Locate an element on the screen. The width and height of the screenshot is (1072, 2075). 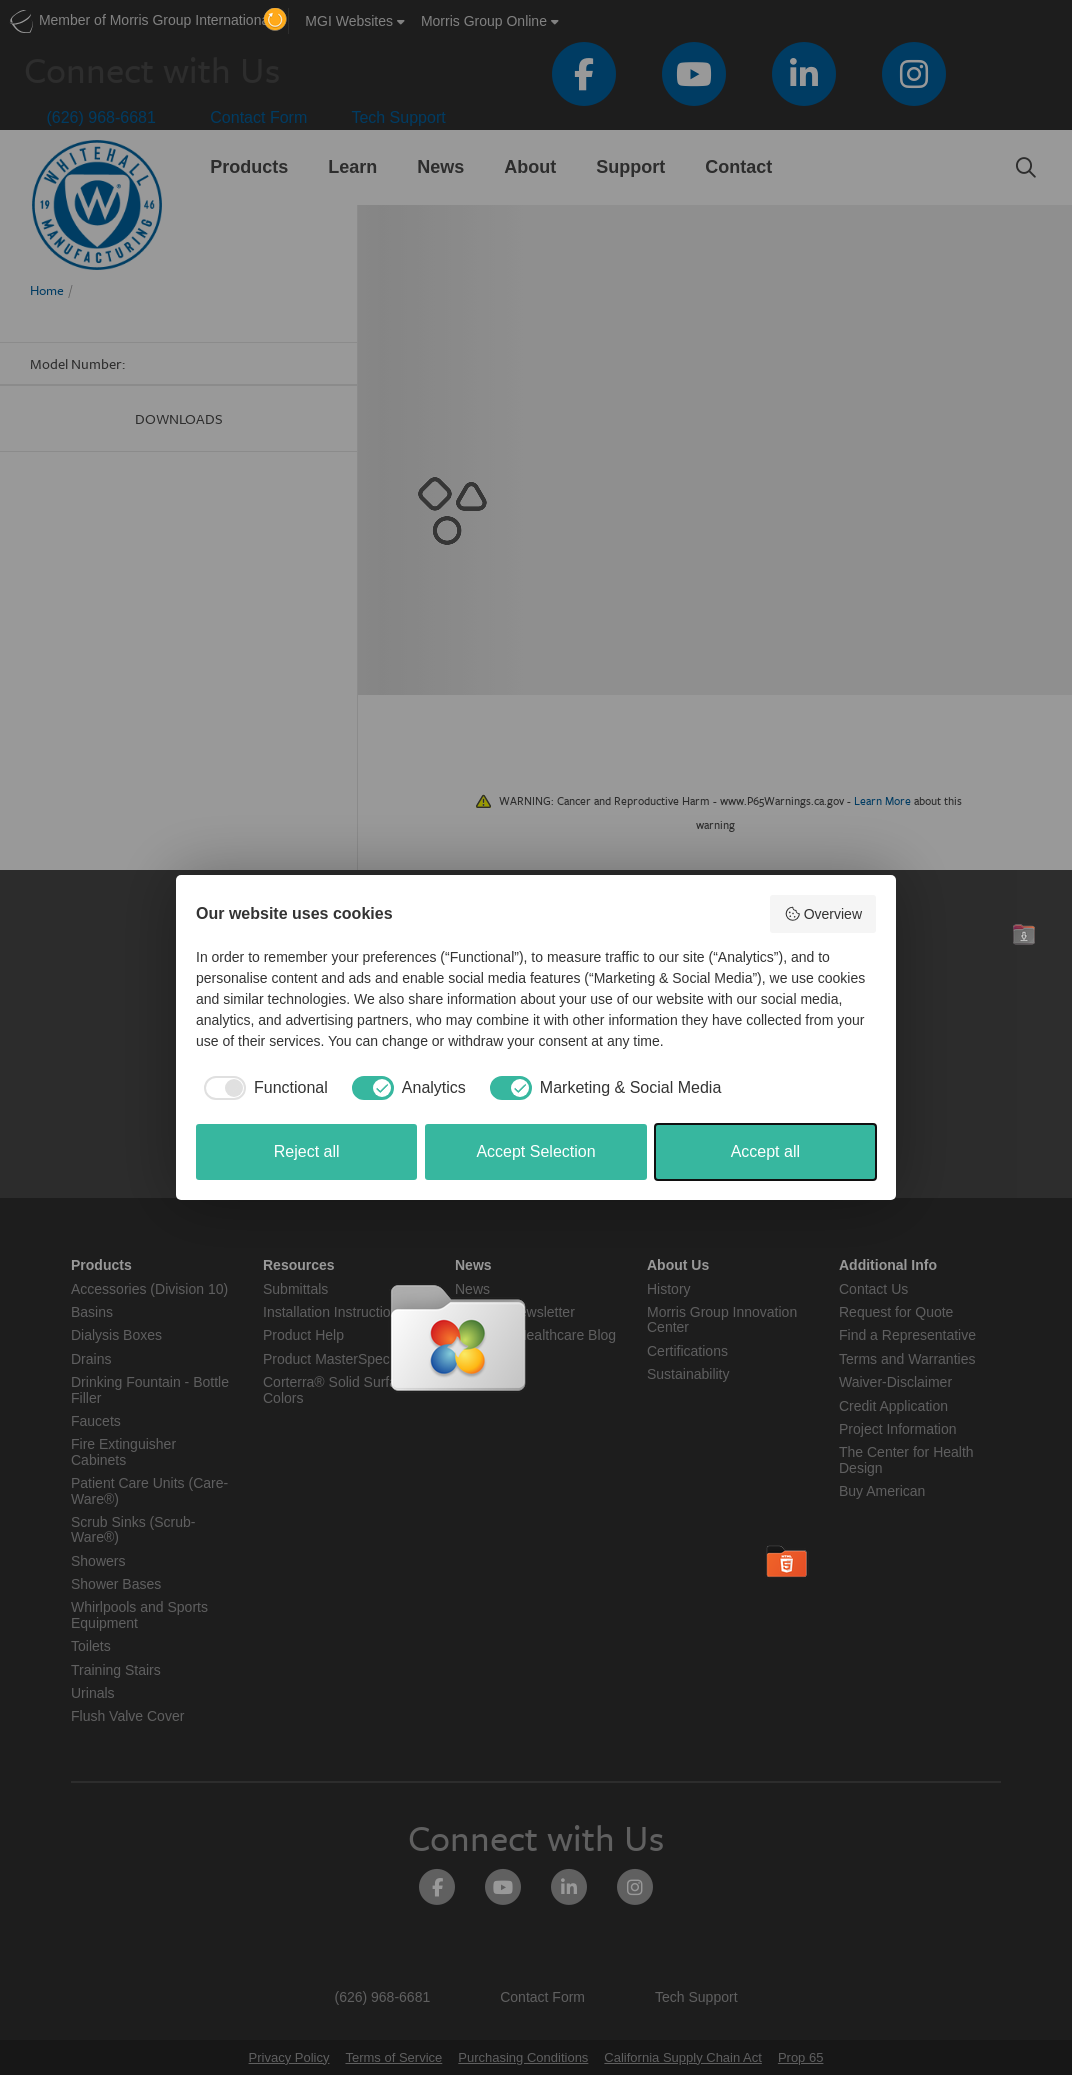
folder containing HTML files is located at coordinates (786, 1562).